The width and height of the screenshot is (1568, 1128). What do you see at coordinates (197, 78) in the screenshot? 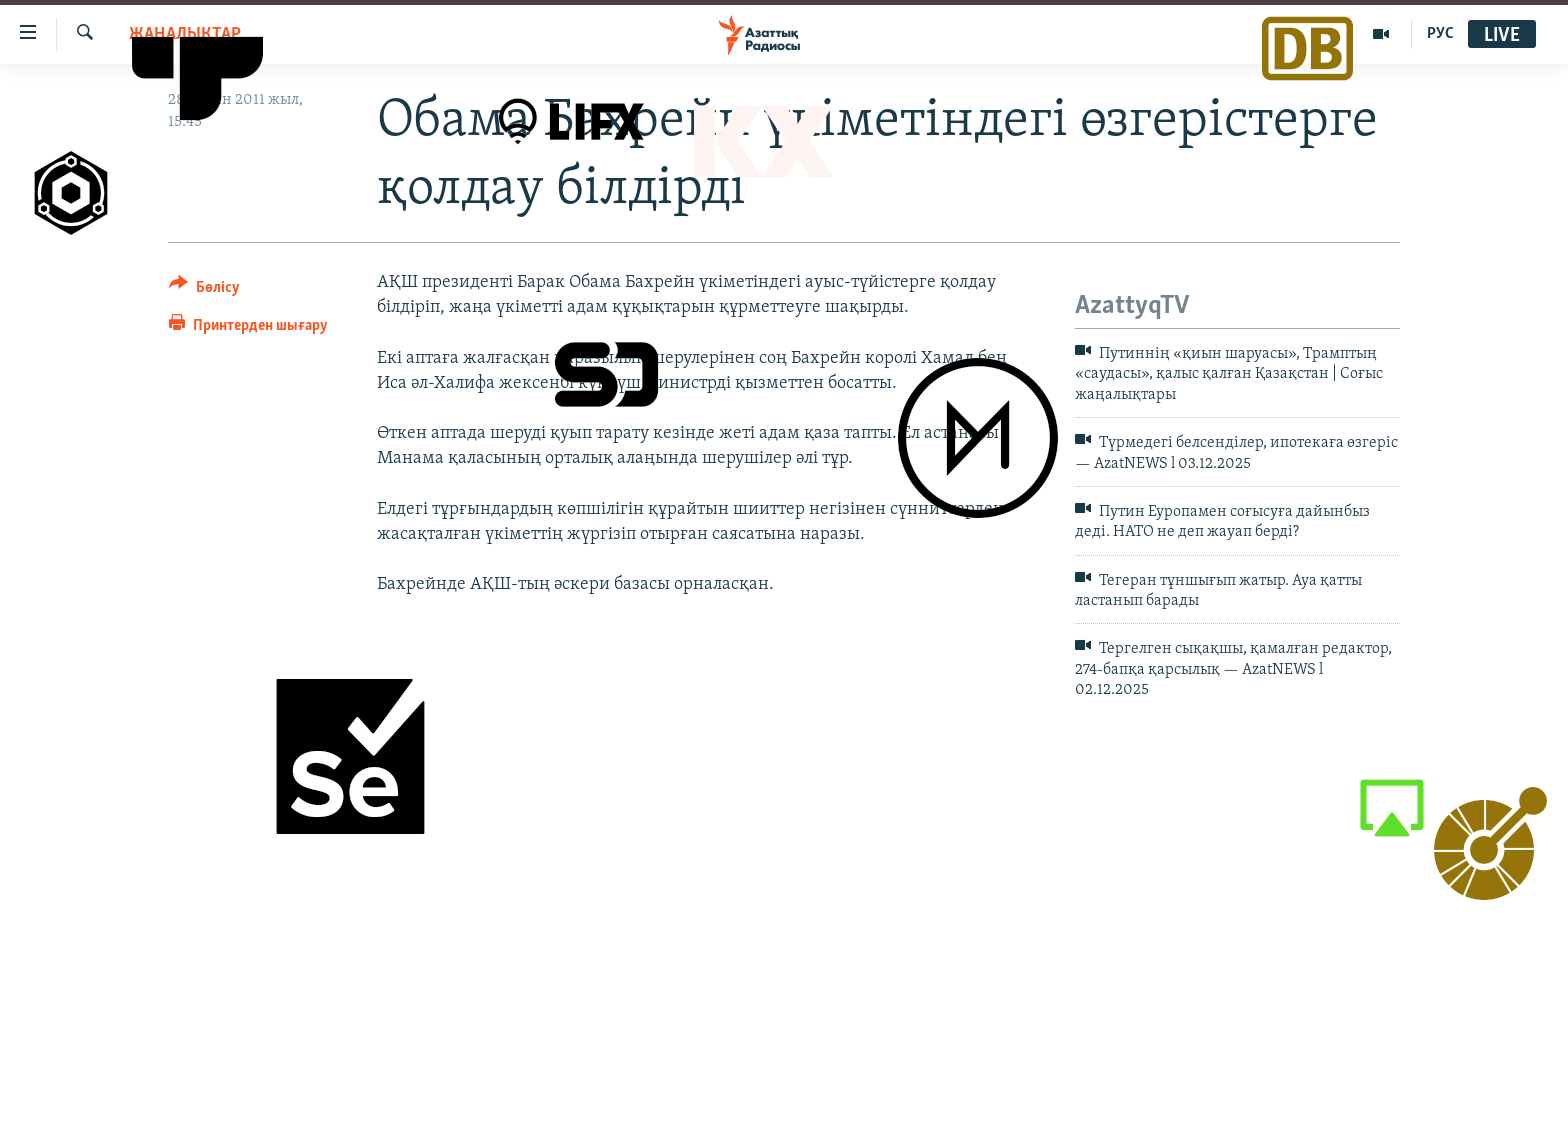
I see `visit top.gg website` at bounding box center [197, 78].